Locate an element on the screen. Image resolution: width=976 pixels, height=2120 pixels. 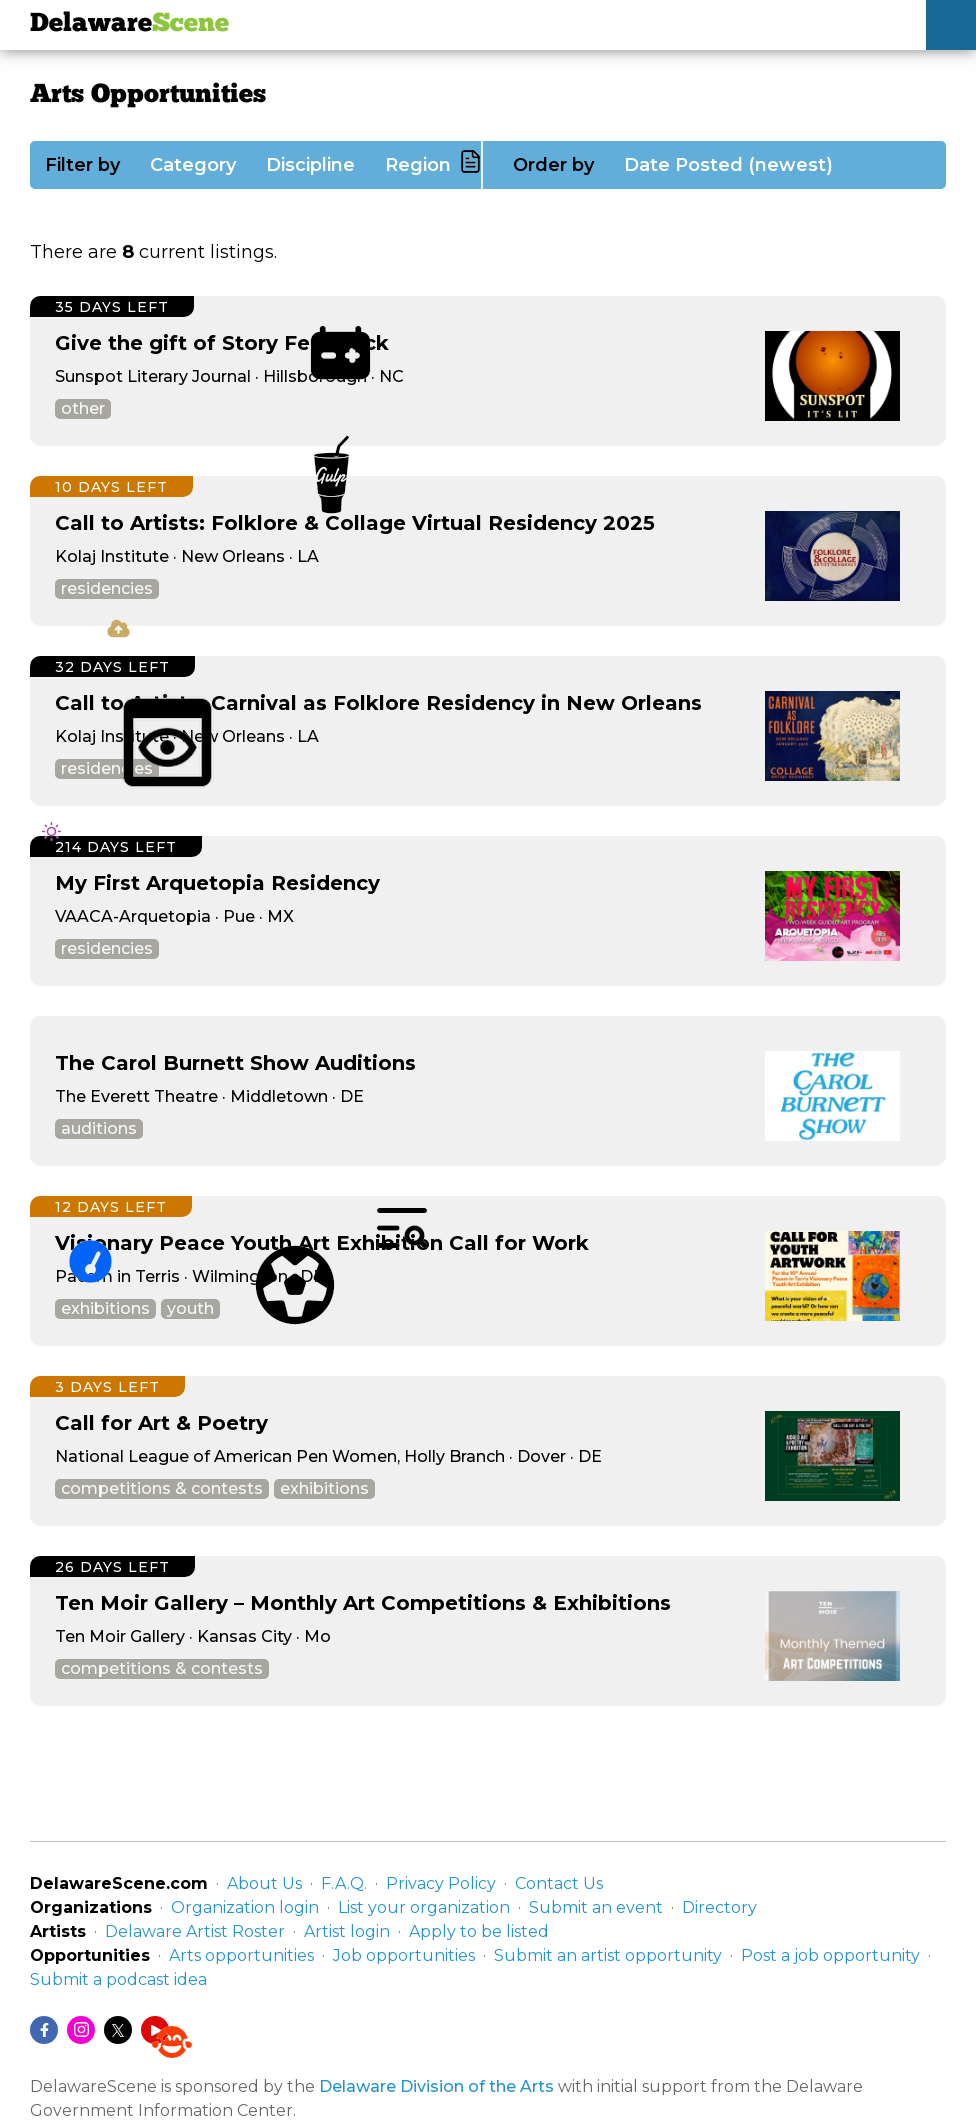
add a laughing emoji reaction is located at coordinates (172, 2042).